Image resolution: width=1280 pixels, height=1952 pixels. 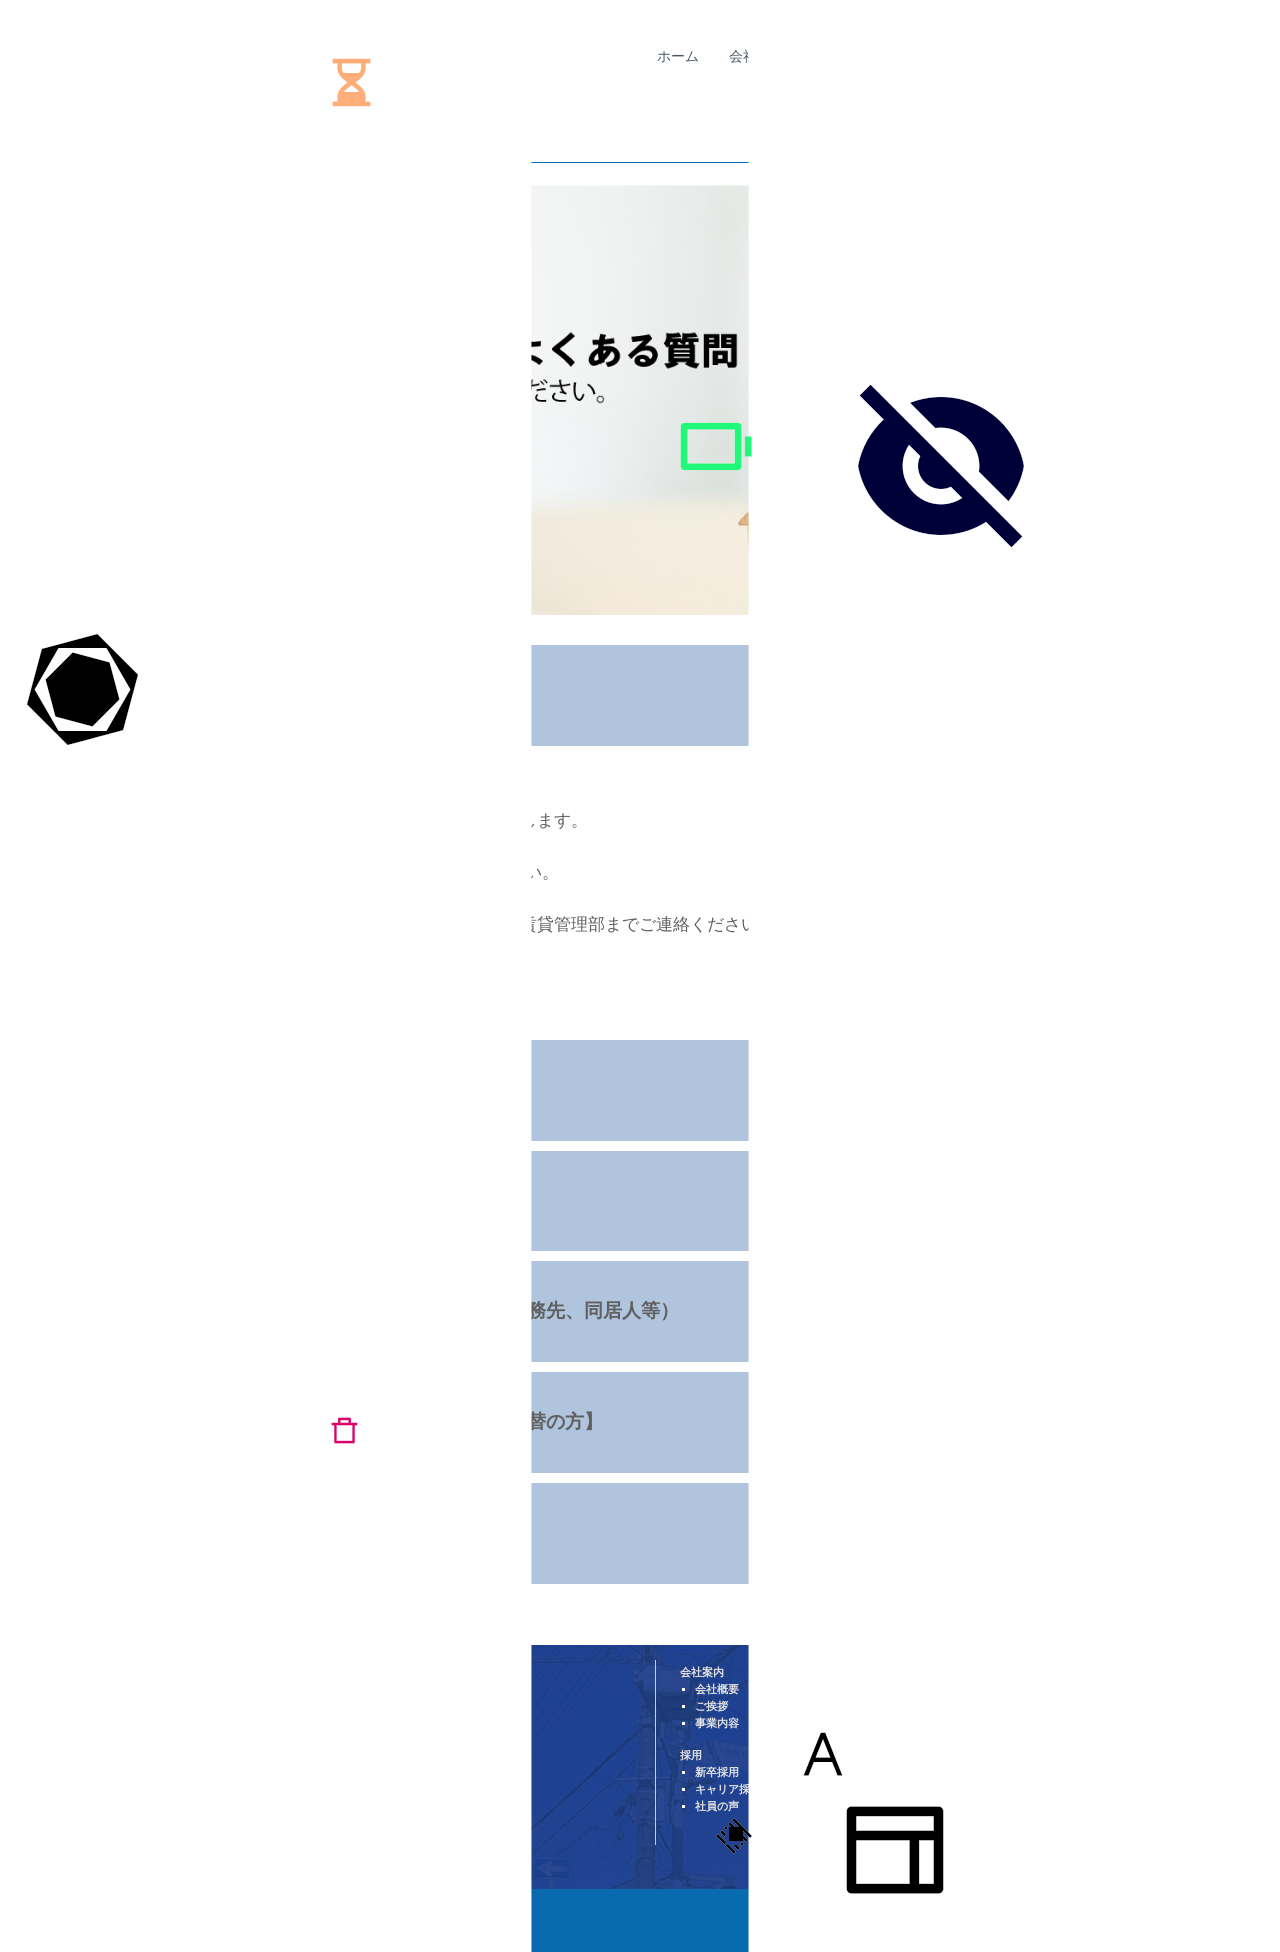 I want to click on change the font family in a text editor, so click(x=823, y=1753).